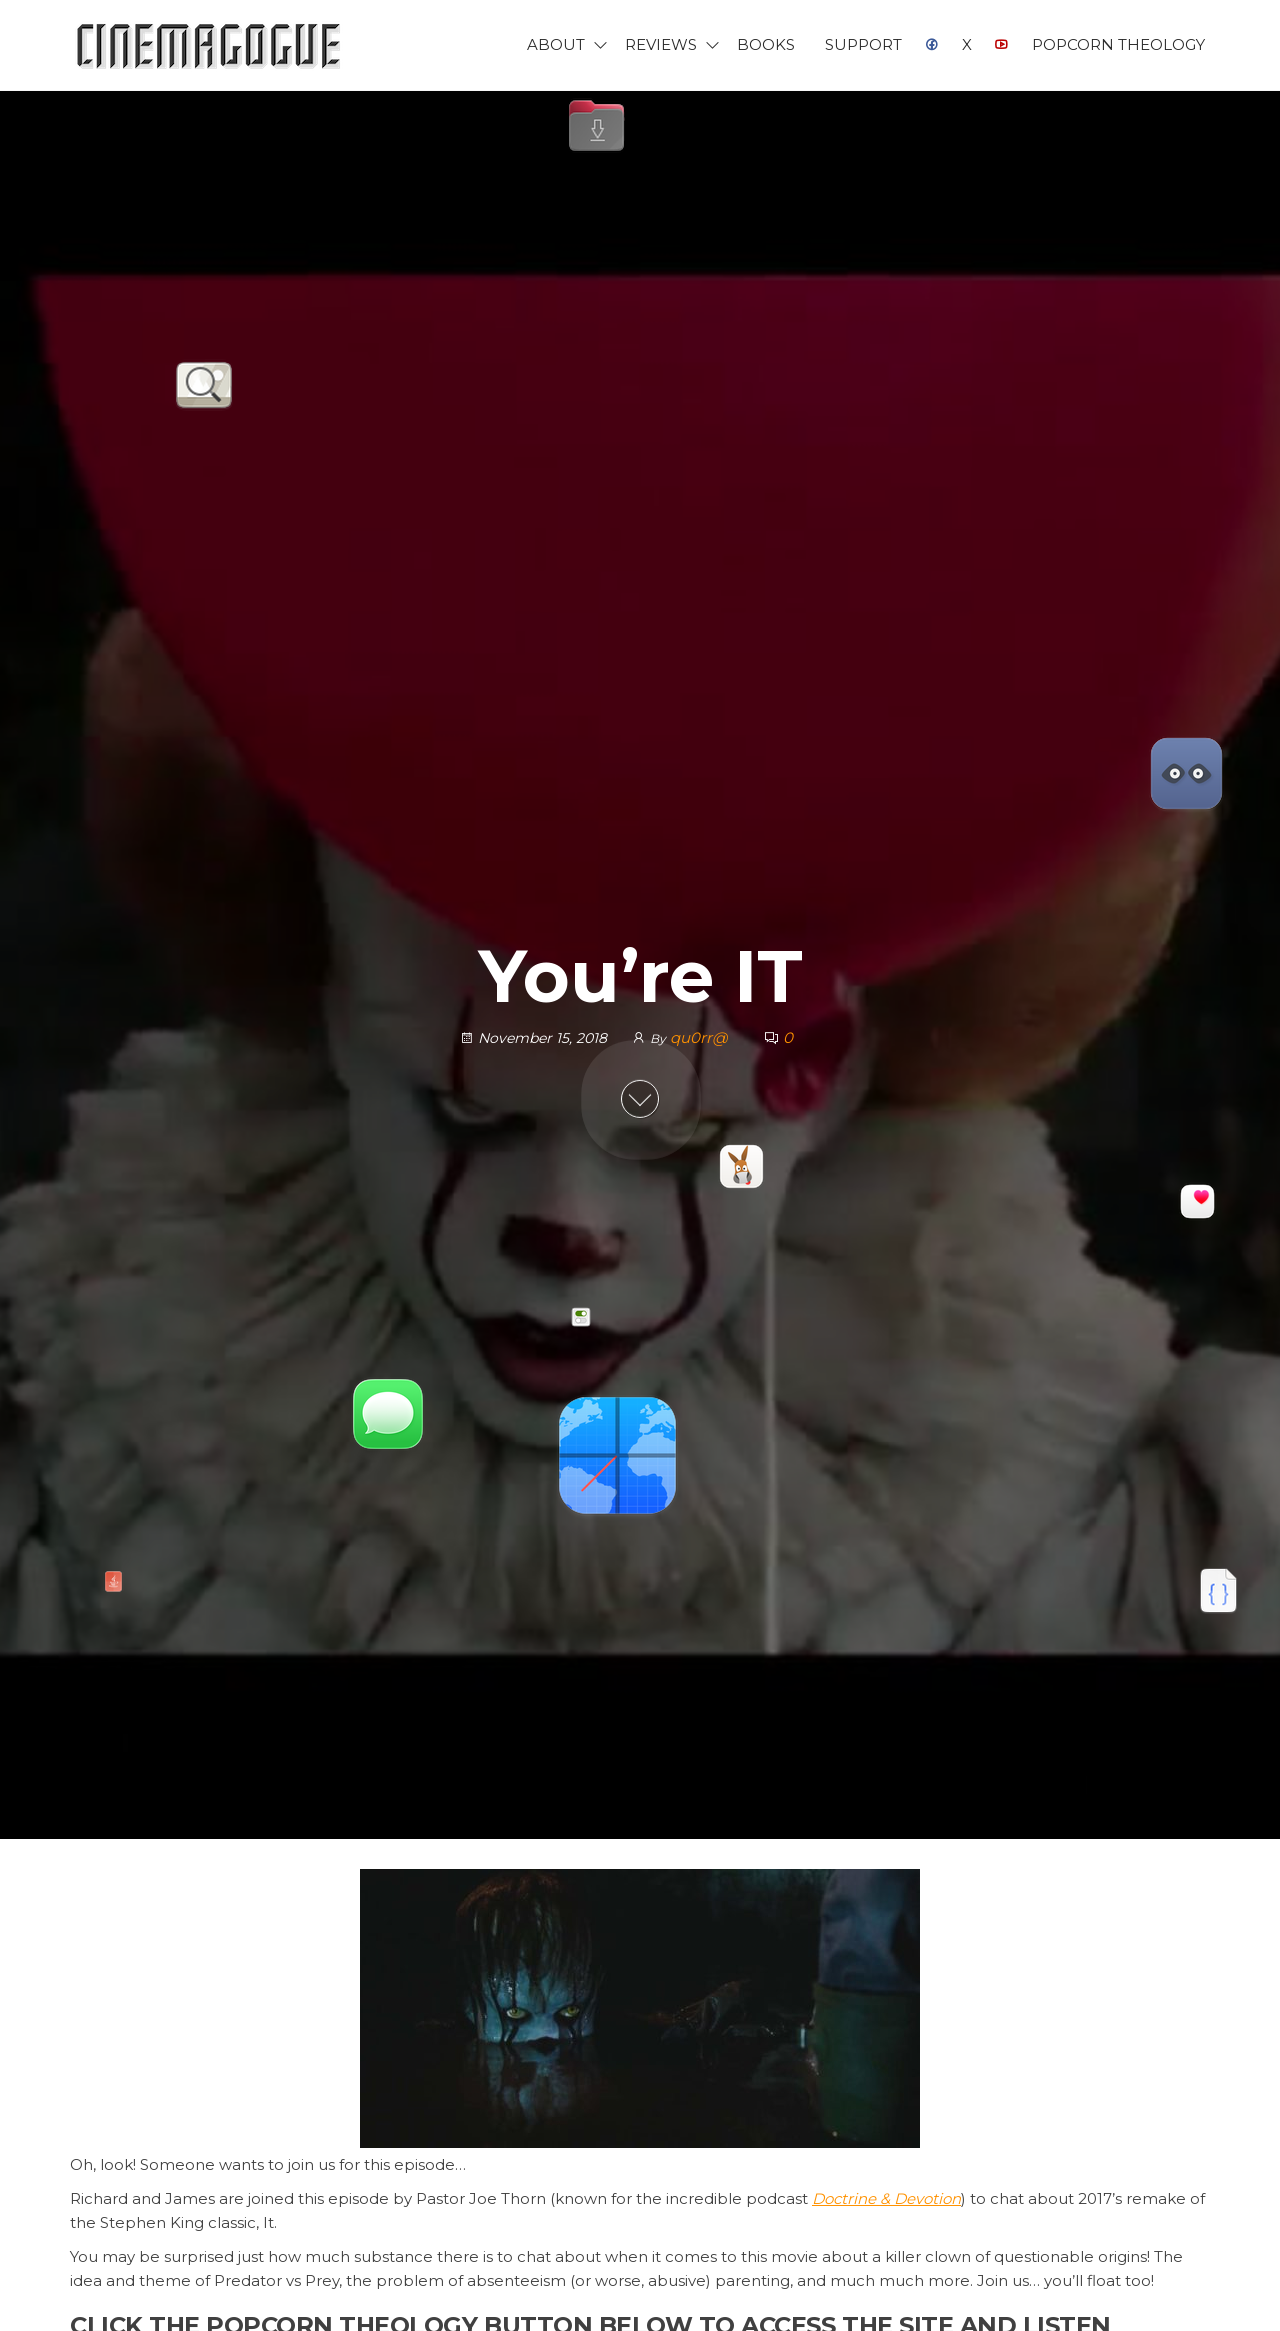  What do you see at coordinates (1197, 1201) in the screenshot?
I see `open the Health app` at bounding box center [1197, 1201].